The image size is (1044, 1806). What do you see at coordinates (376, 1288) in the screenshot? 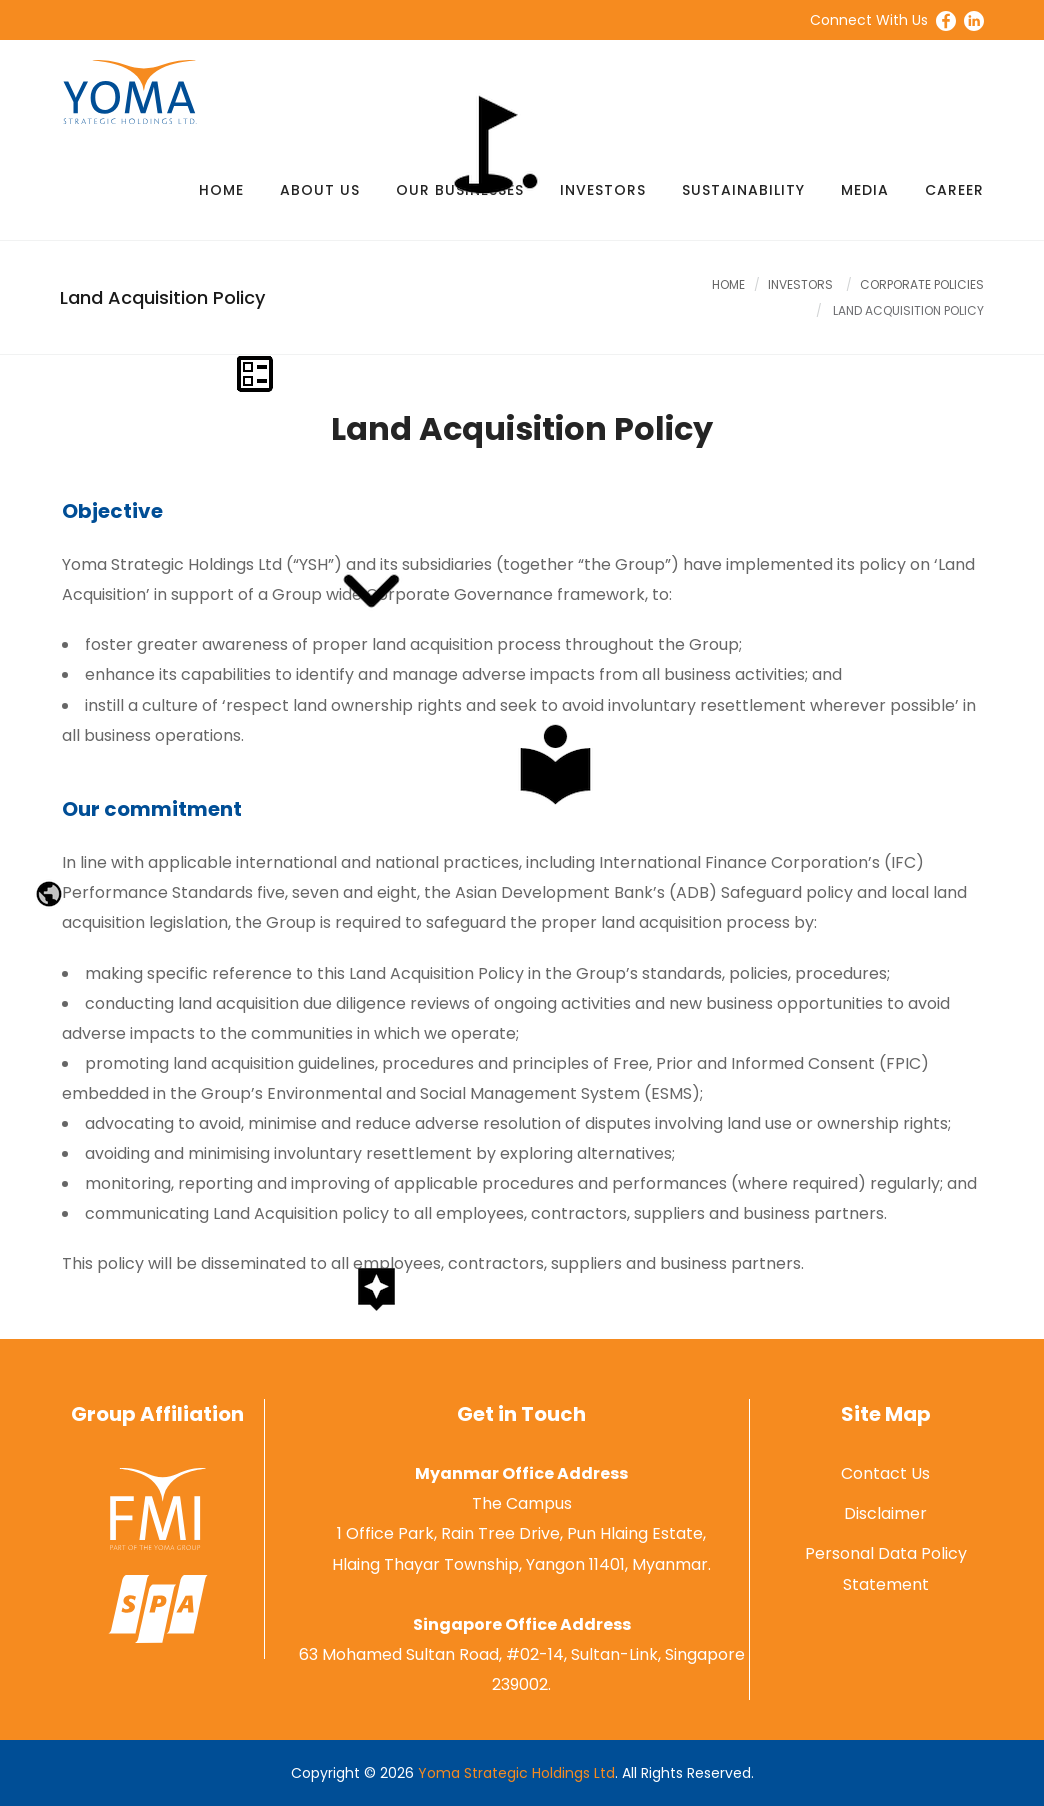
I see `access AI assistant or smart help features` at bounding box center [376, 1288].